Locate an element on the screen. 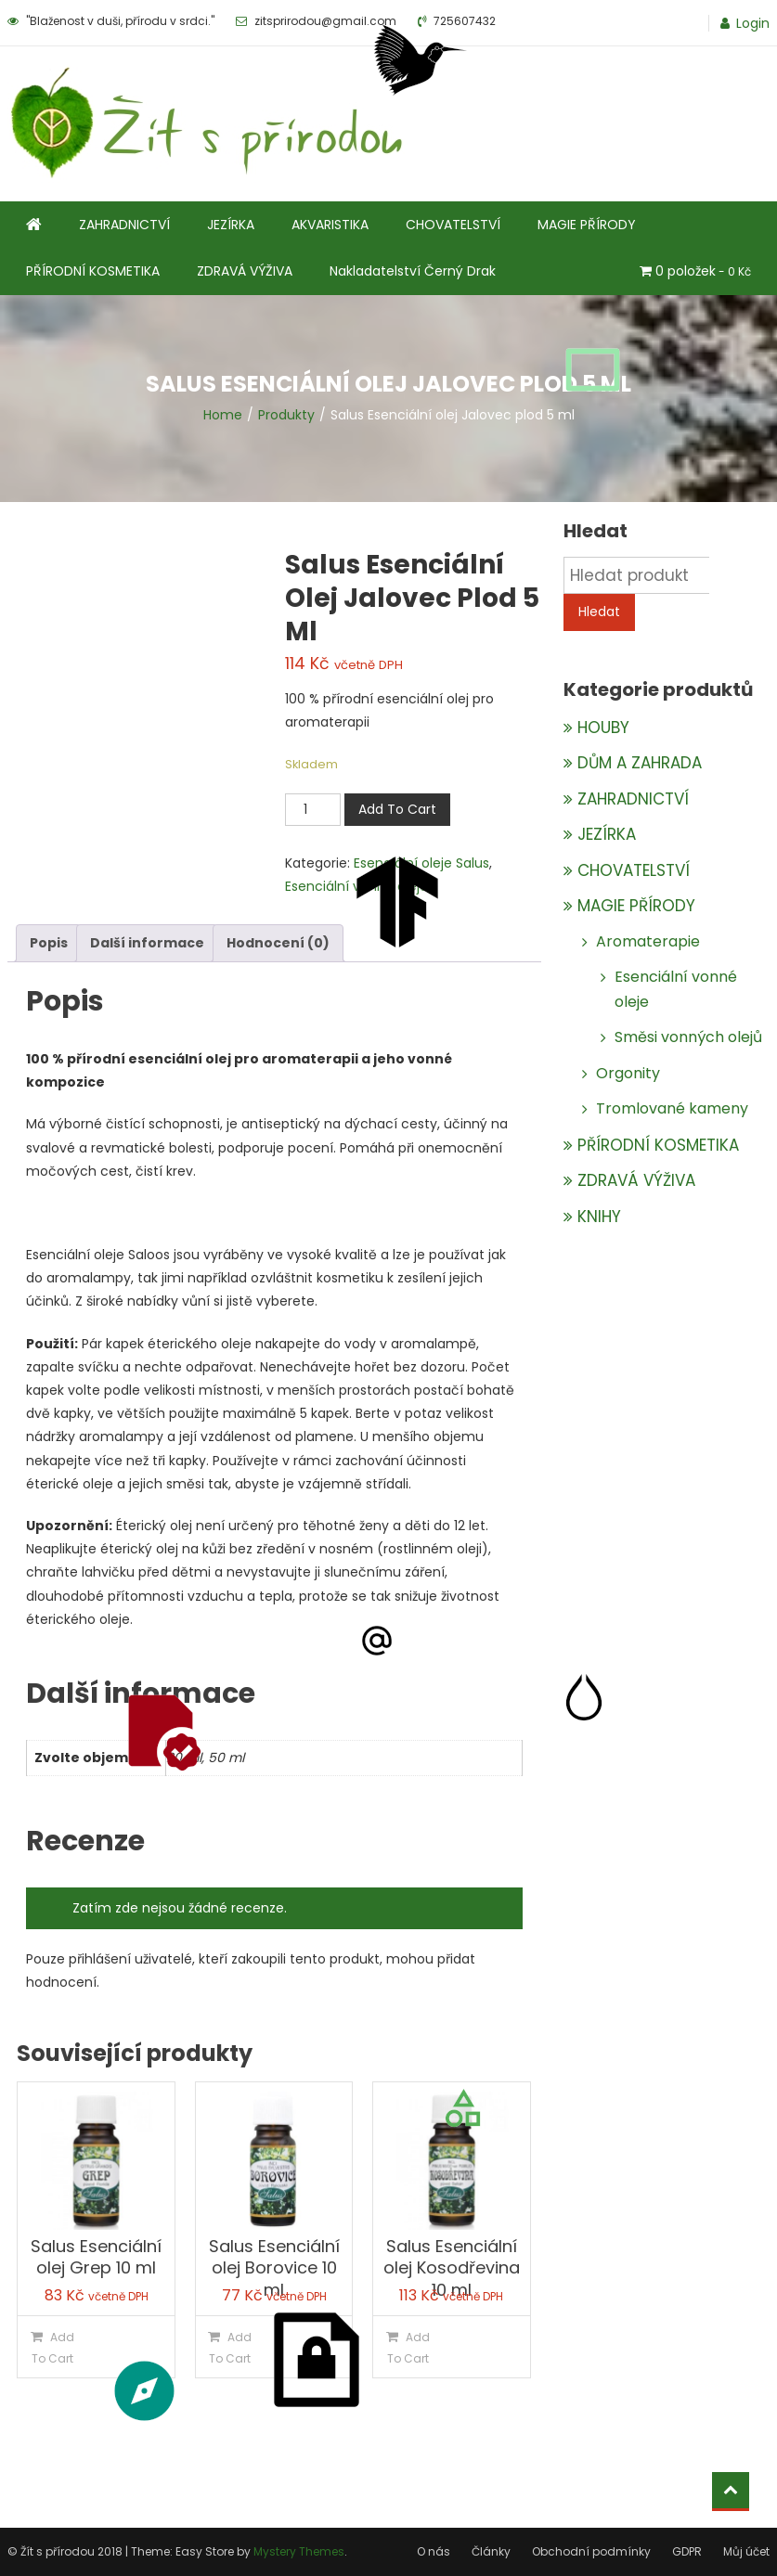 The width and height of the screenshot is (777, 2576). draw a rectangle shape is located at coordinates (592, 369).